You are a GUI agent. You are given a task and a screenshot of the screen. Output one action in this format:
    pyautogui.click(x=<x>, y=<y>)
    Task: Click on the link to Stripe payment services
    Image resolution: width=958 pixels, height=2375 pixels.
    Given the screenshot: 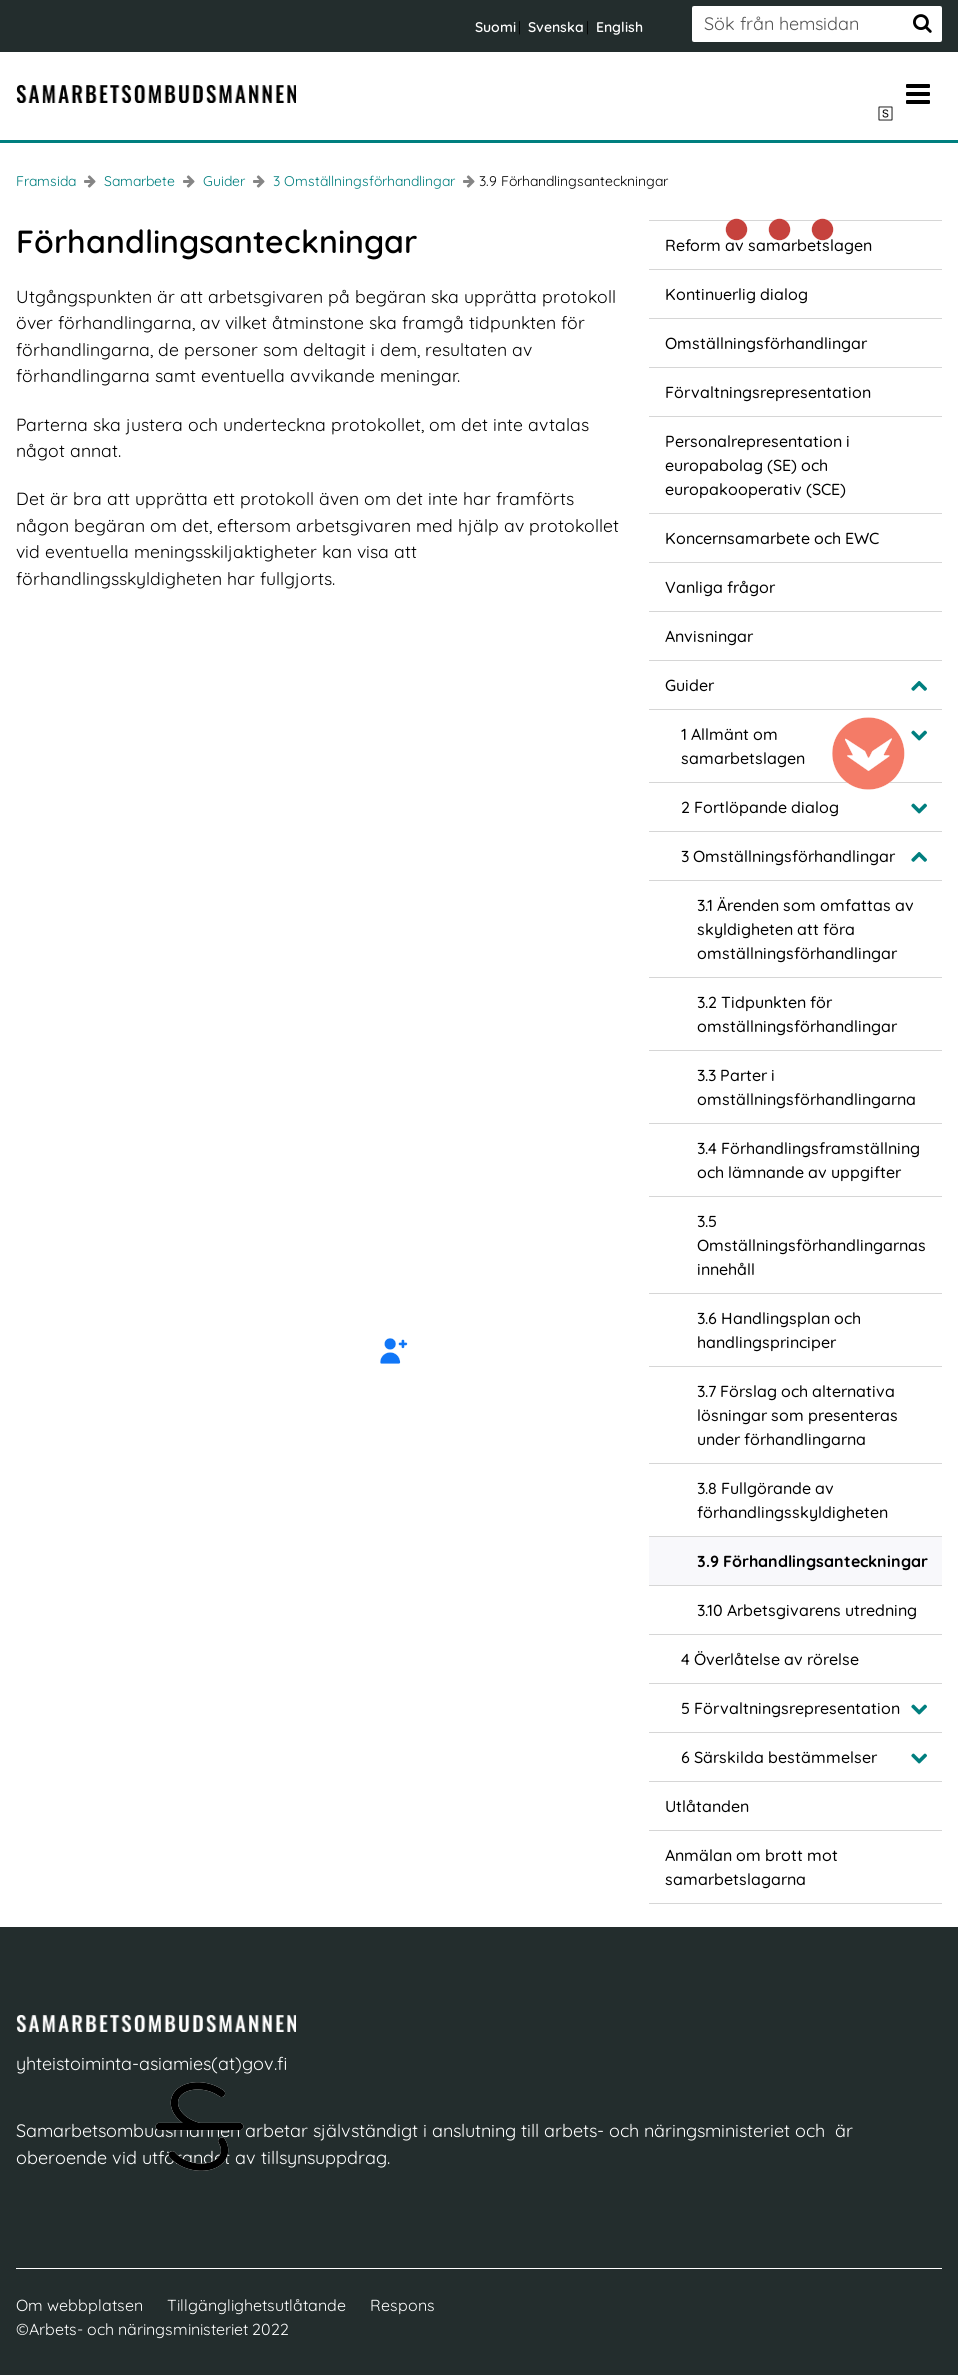 What is the action you would take?
    pyautogui.click(x=885, y=113)
    